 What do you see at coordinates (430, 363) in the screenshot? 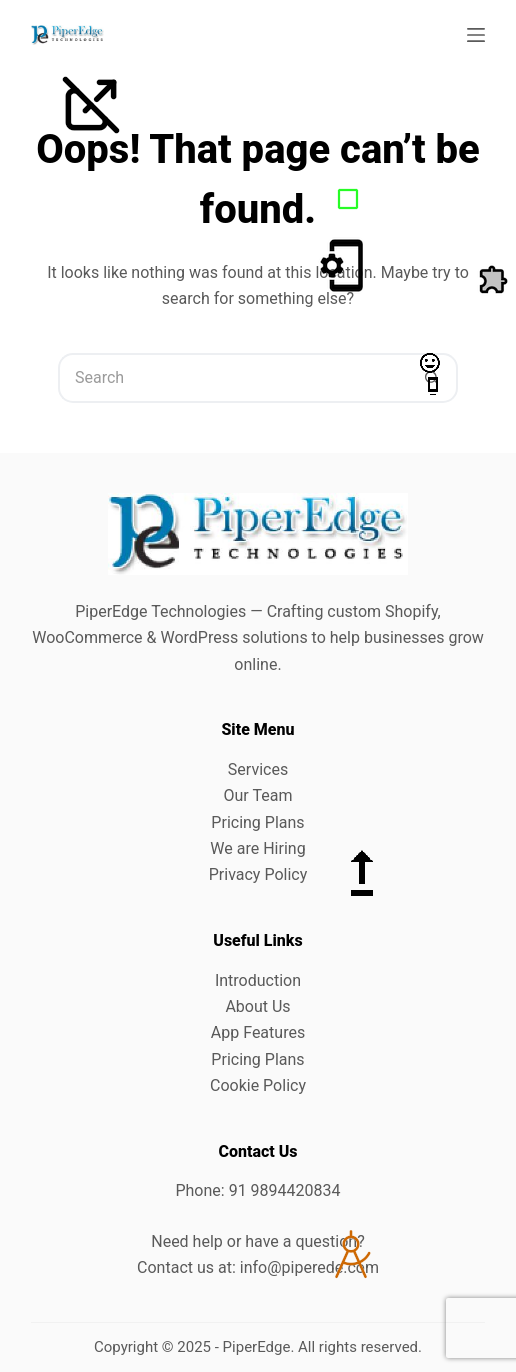
I see `tag people in a photo` at bounding box center [430, 363].